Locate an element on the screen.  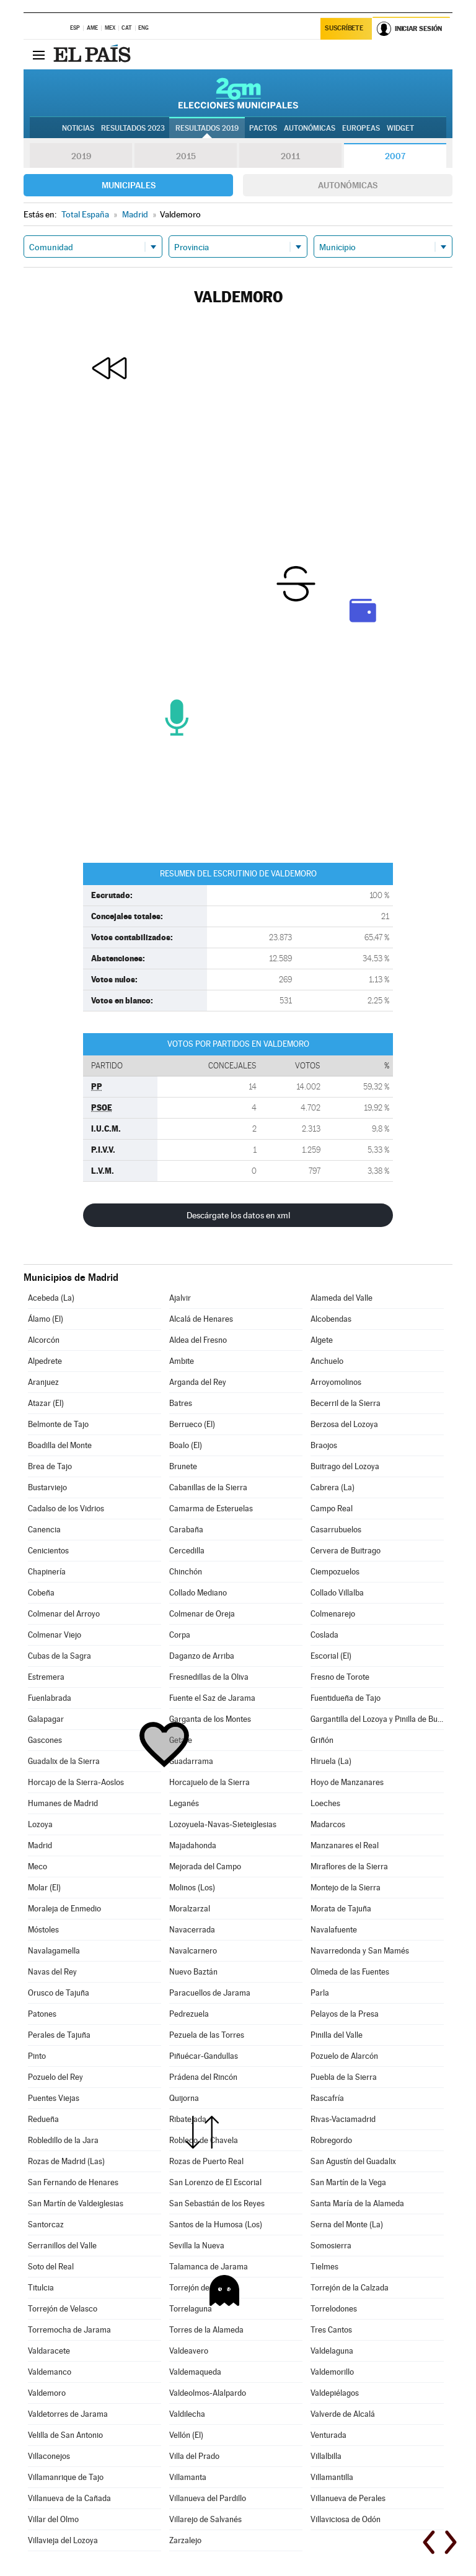
rewind or skip backward in media playback is located at coordinates (110, 368).